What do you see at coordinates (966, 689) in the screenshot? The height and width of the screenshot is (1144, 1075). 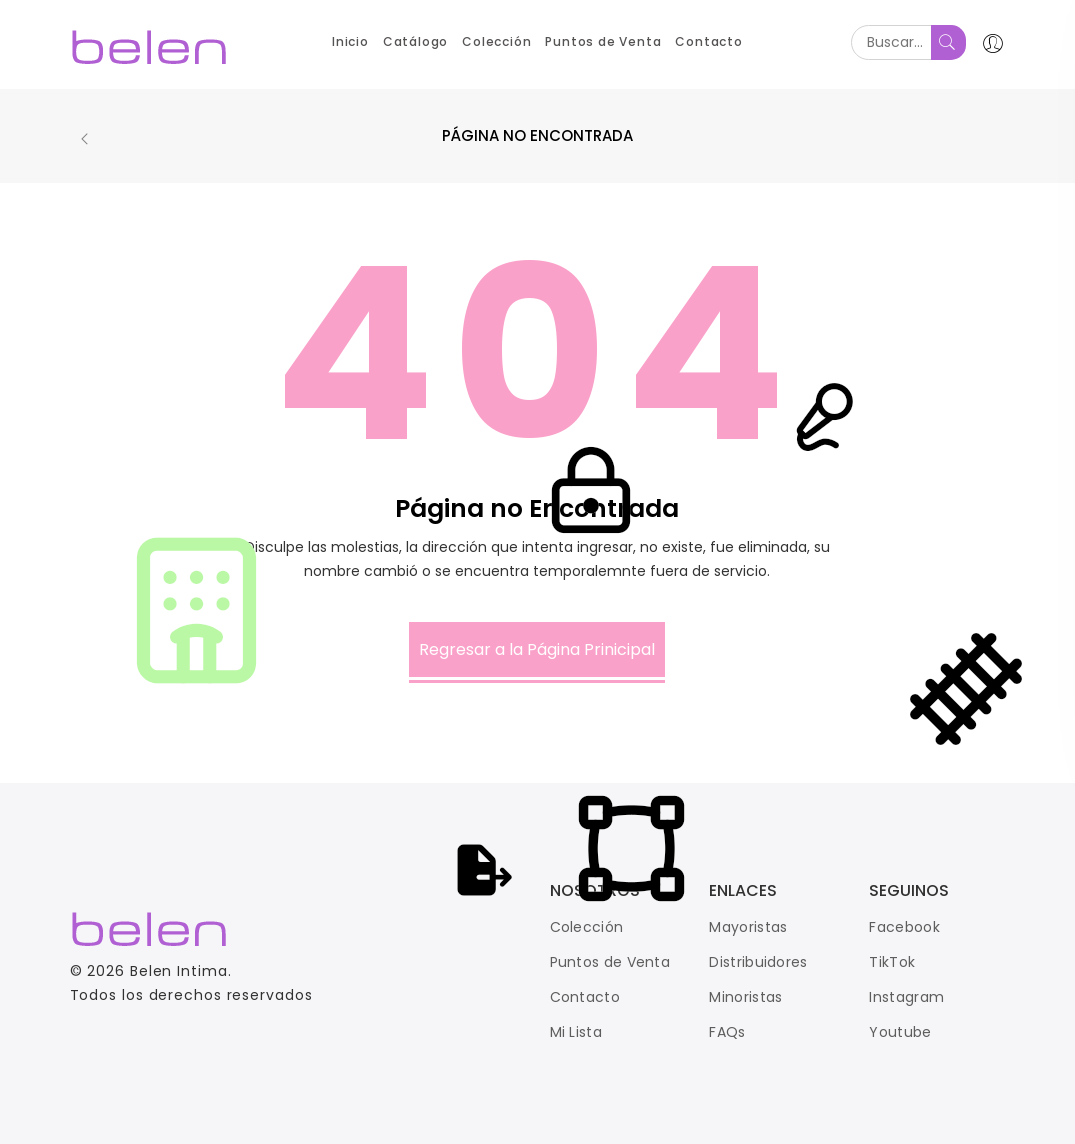 I see `view train or rail transit options` at bounding box center [966, 689].